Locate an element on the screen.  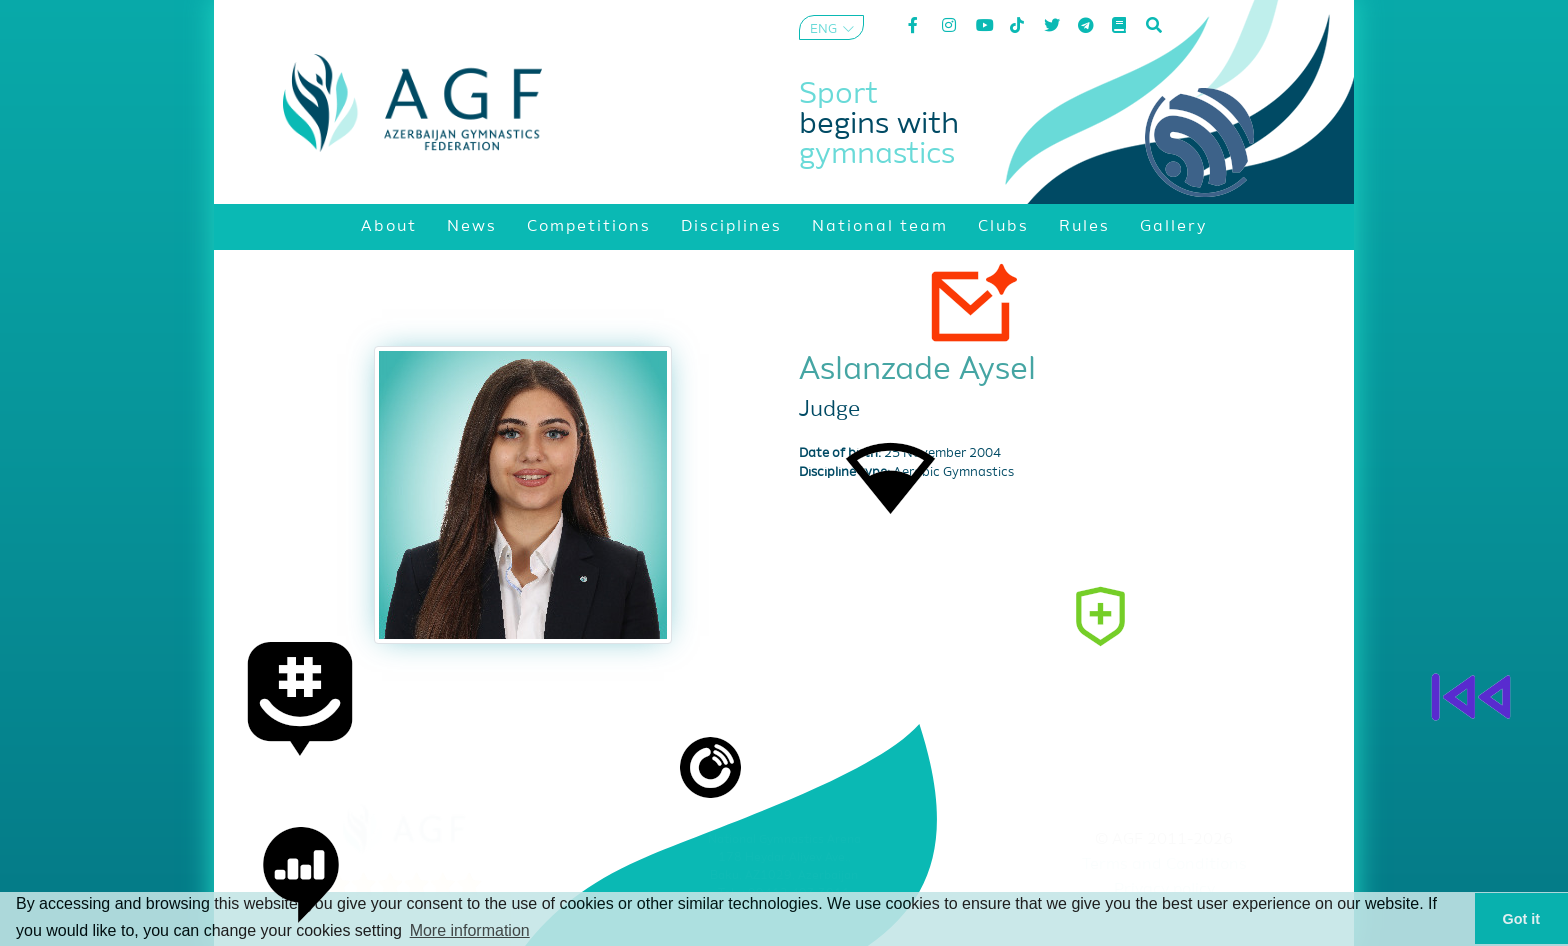
access AI-powered email features is located at coordinates (970, 306).